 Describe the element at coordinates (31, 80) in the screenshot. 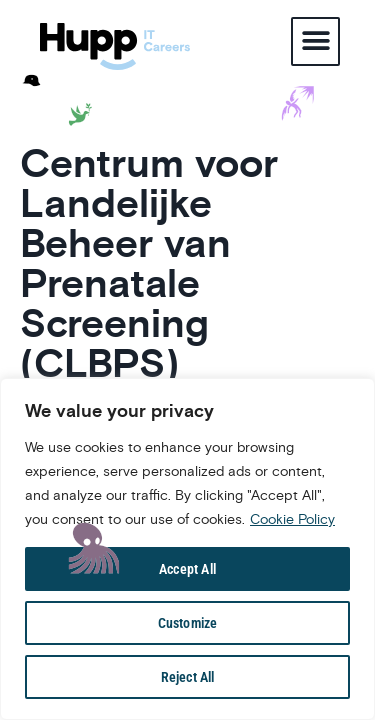

I see `select military or soldier character class` at that location.